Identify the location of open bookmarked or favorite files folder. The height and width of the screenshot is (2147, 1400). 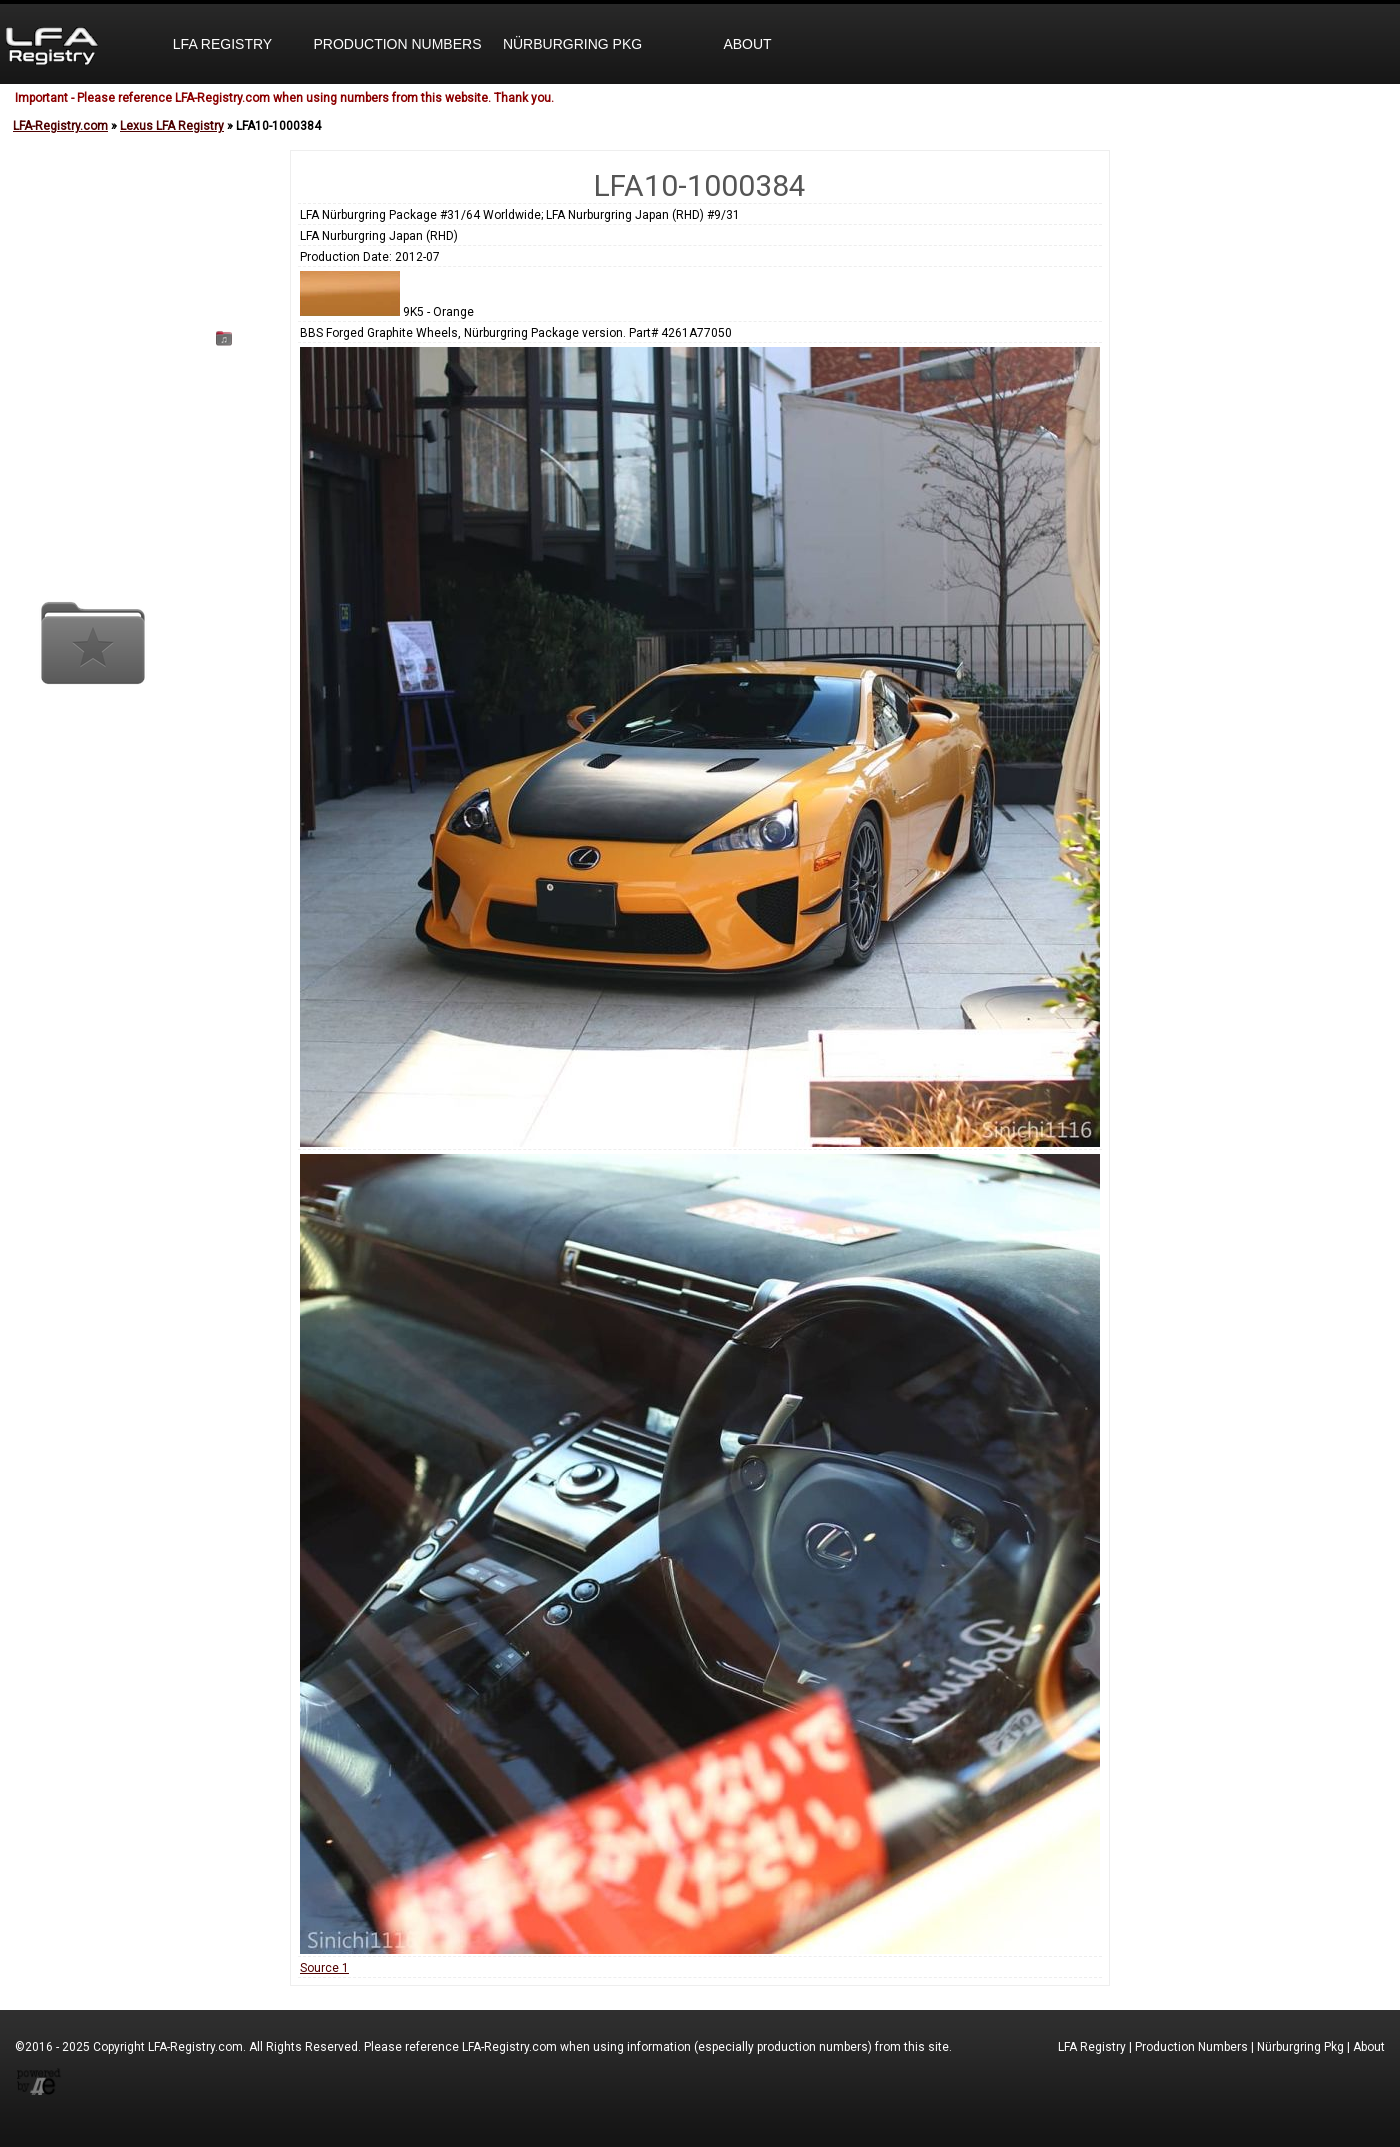
(93, 643).